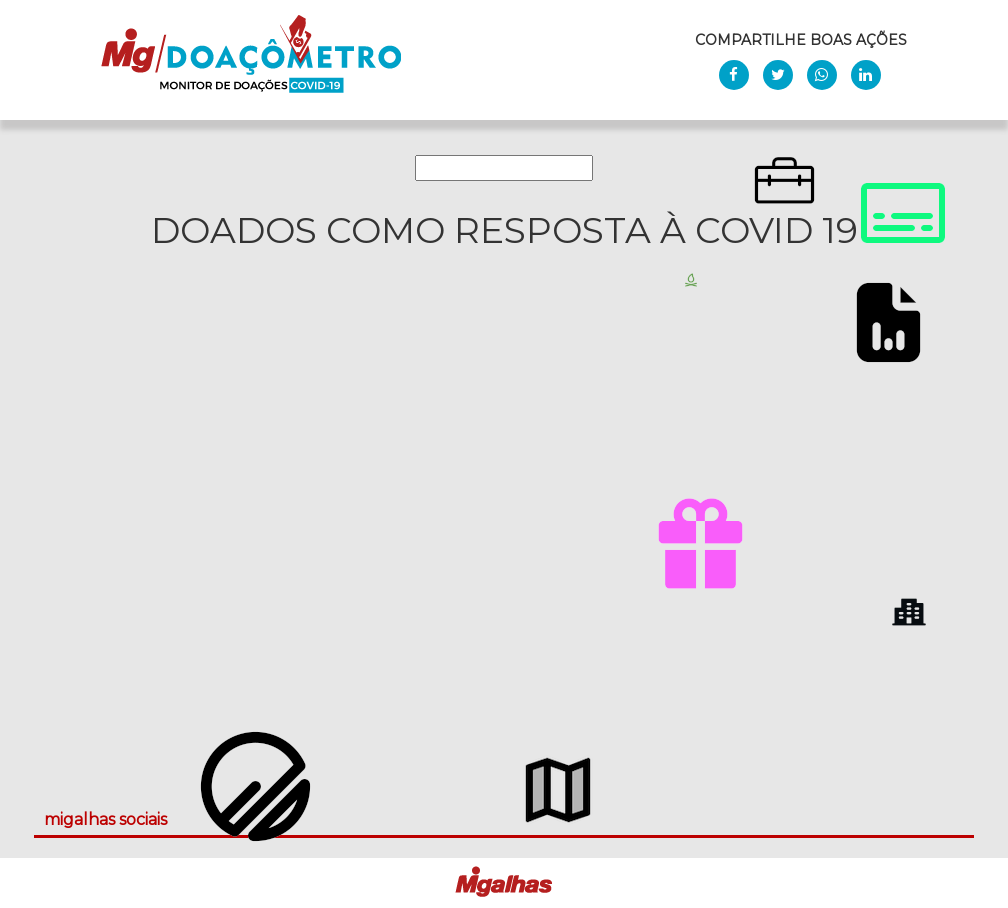 Image resolution: width=1008 pixels, height=908 pixels. Describe the element at coordinates (888, 322) in the screenshot. I see `view file analytics or statistics` at that location.